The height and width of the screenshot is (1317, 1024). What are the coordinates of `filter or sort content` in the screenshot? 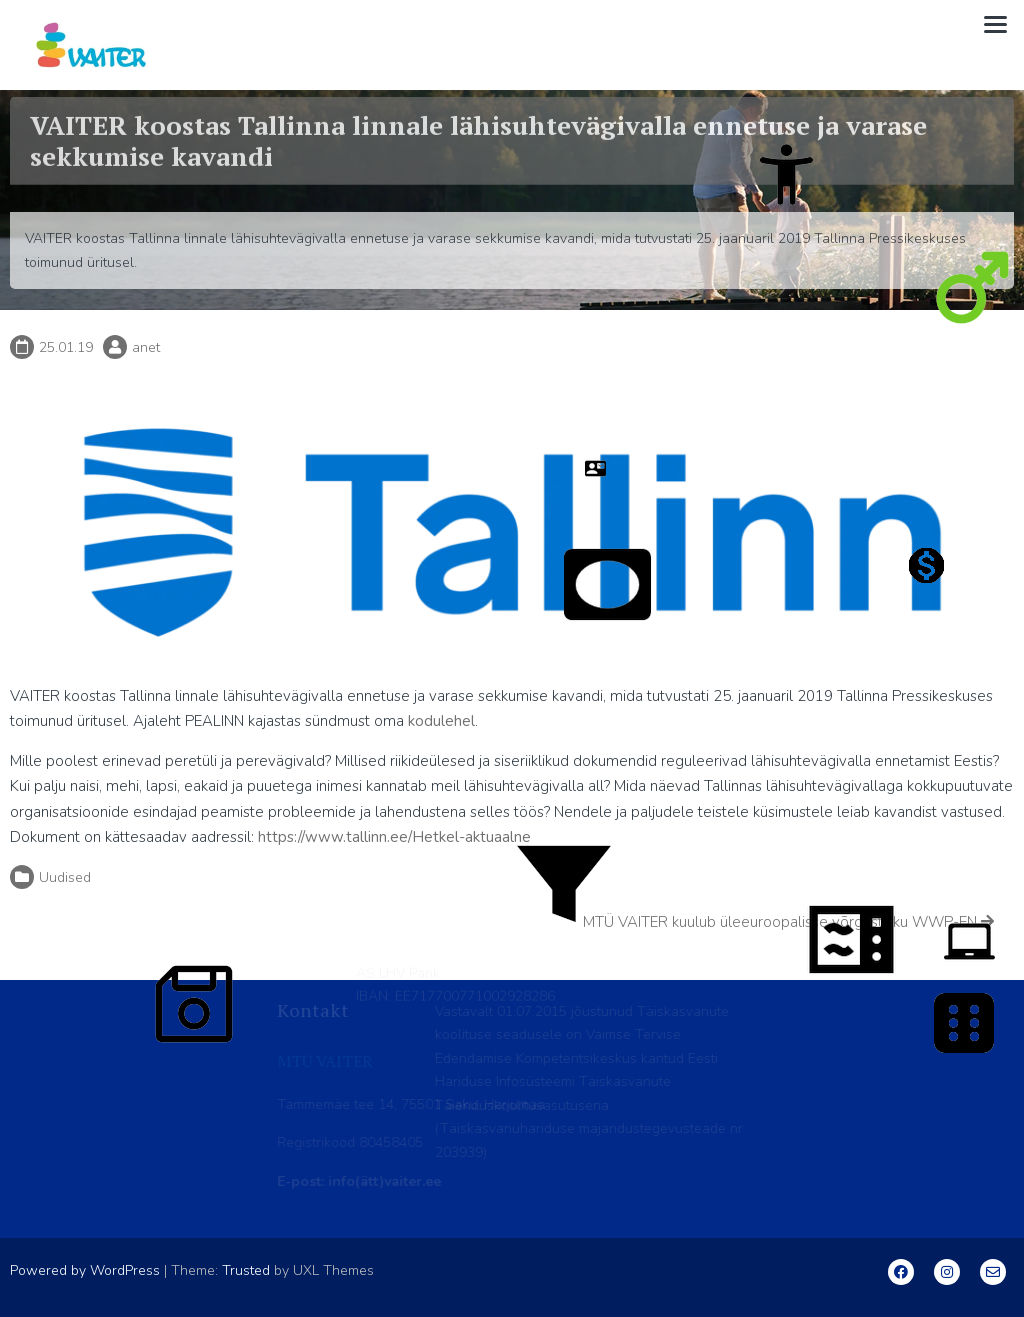 It's located at (564, 884).